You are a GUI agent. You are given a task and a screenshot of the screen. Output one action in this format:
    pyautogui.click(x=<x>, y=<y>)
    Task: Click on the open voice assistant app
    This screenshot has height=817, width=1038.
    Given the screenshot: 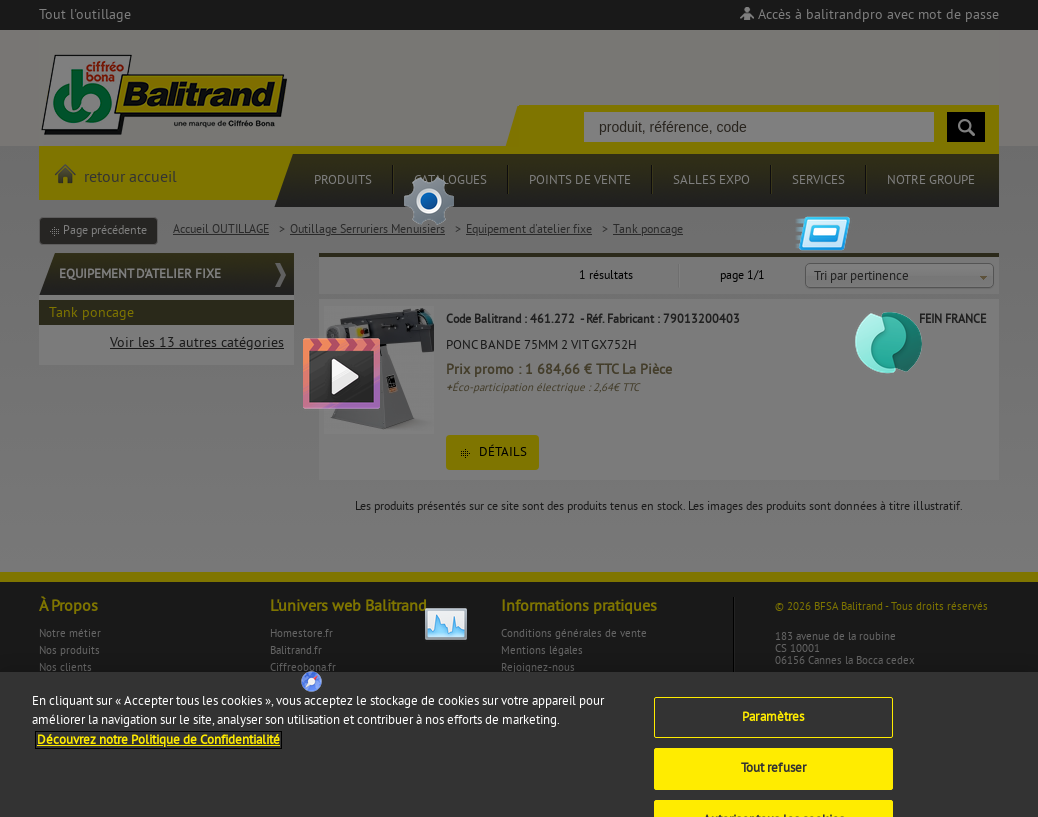 What is the action you would take?
    pyautogui.click(x=888, y=342)
    